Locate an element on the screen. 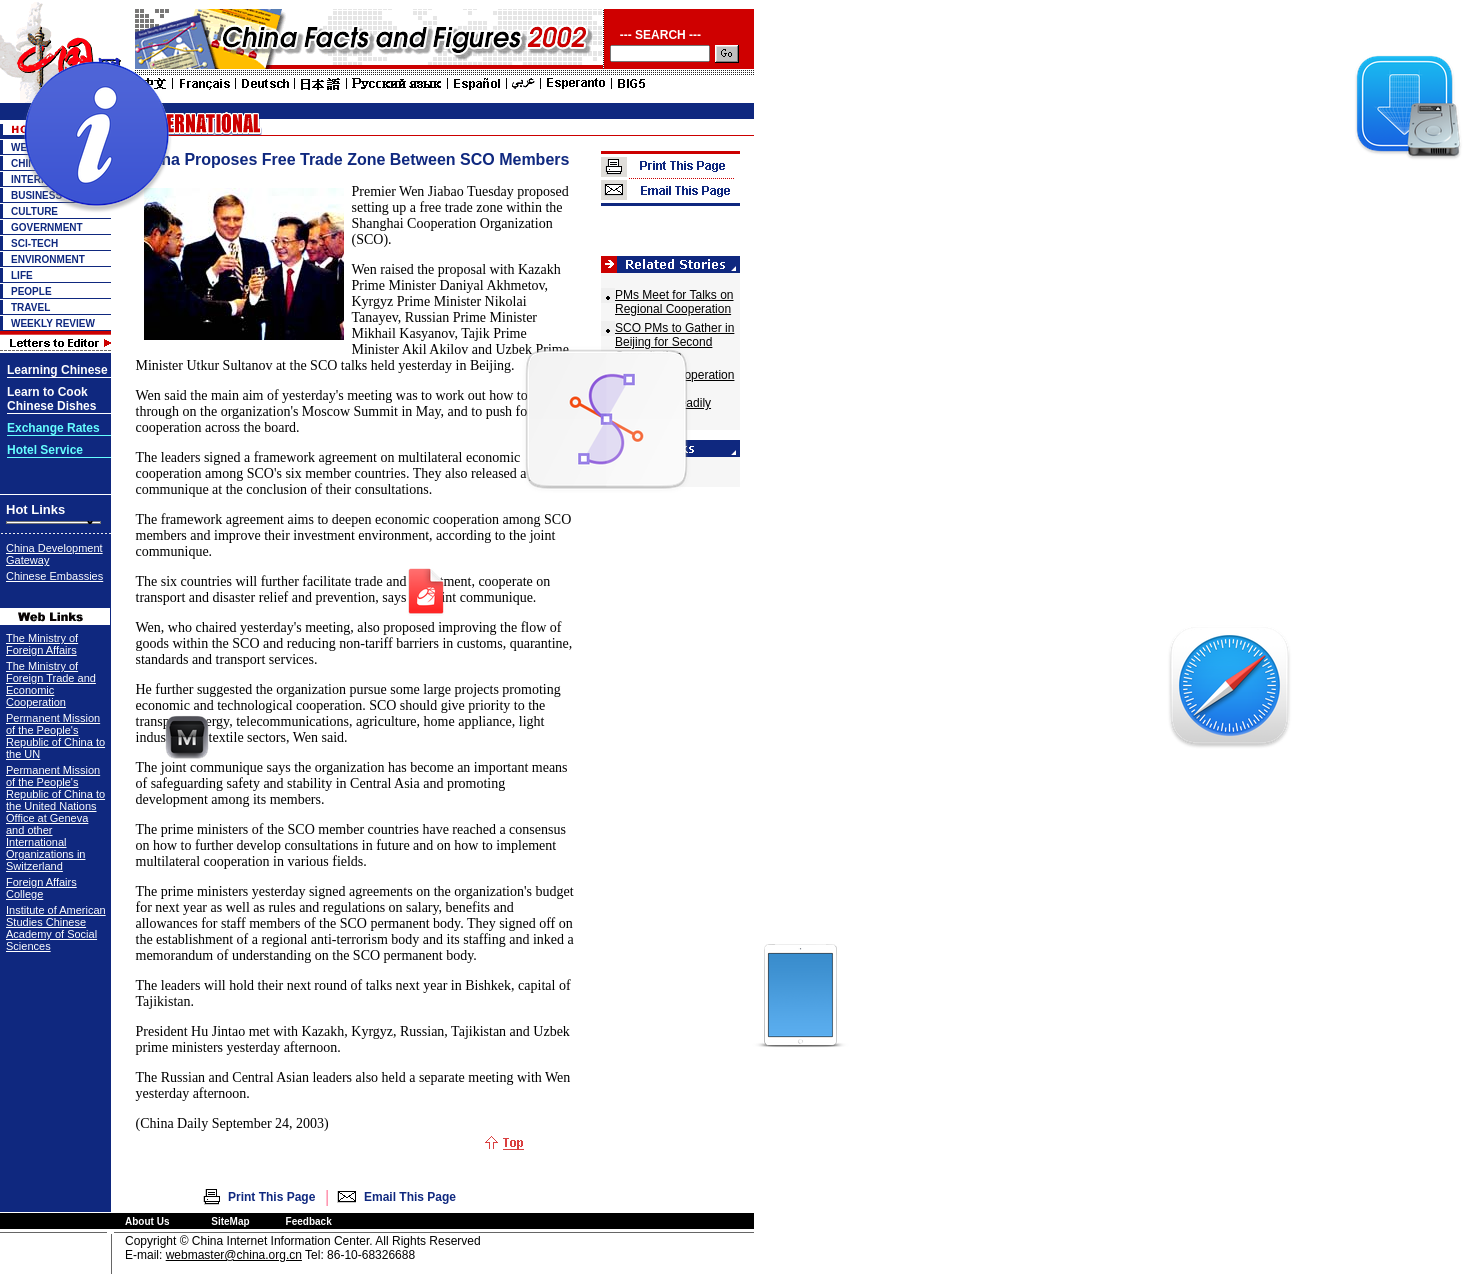 Image resolution: width=1482 pixels, height=1274 pixels. open MeetingBar app for calendar and meeting management is located at coordinates (187, 737).